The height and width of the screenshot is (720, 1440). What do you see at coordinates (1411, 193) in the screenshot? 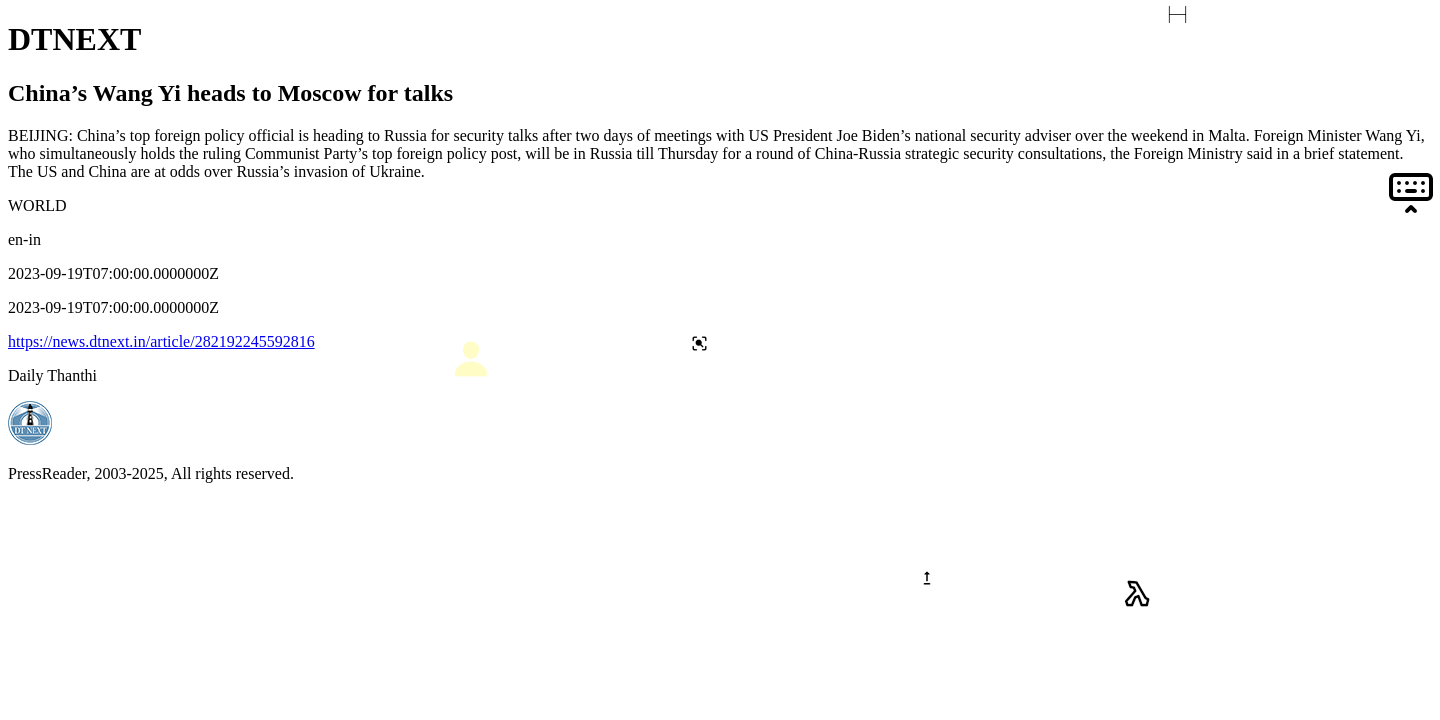
I see `hide the on-screen keyboard` at bounding box center [1411, 193].